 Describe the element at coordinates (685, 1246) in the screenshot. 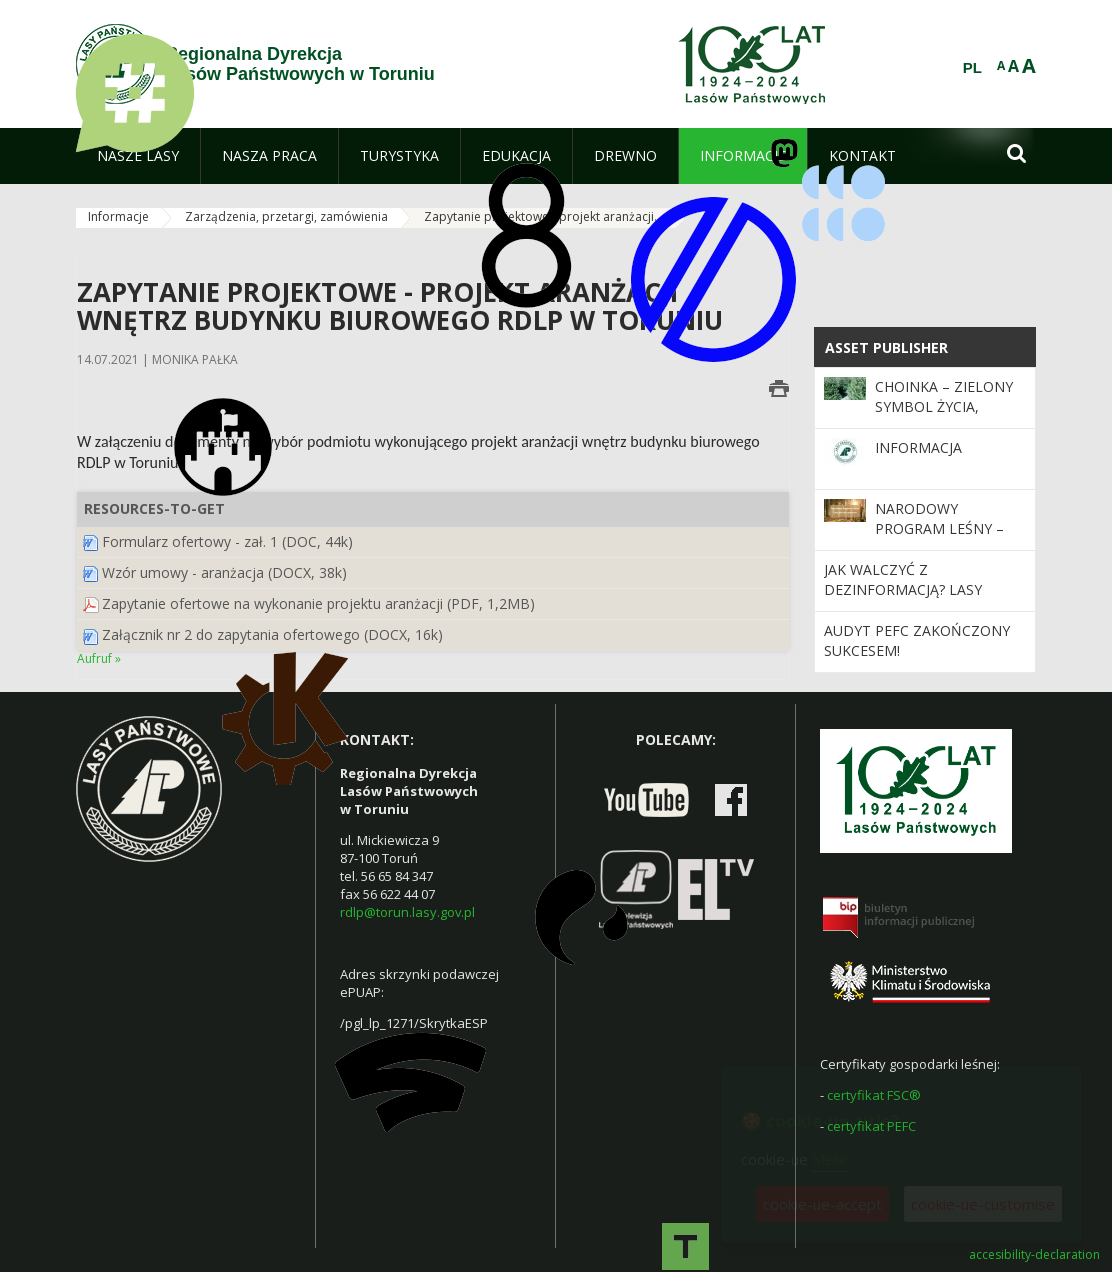

I see `open telegraph publishing platform` at that location.